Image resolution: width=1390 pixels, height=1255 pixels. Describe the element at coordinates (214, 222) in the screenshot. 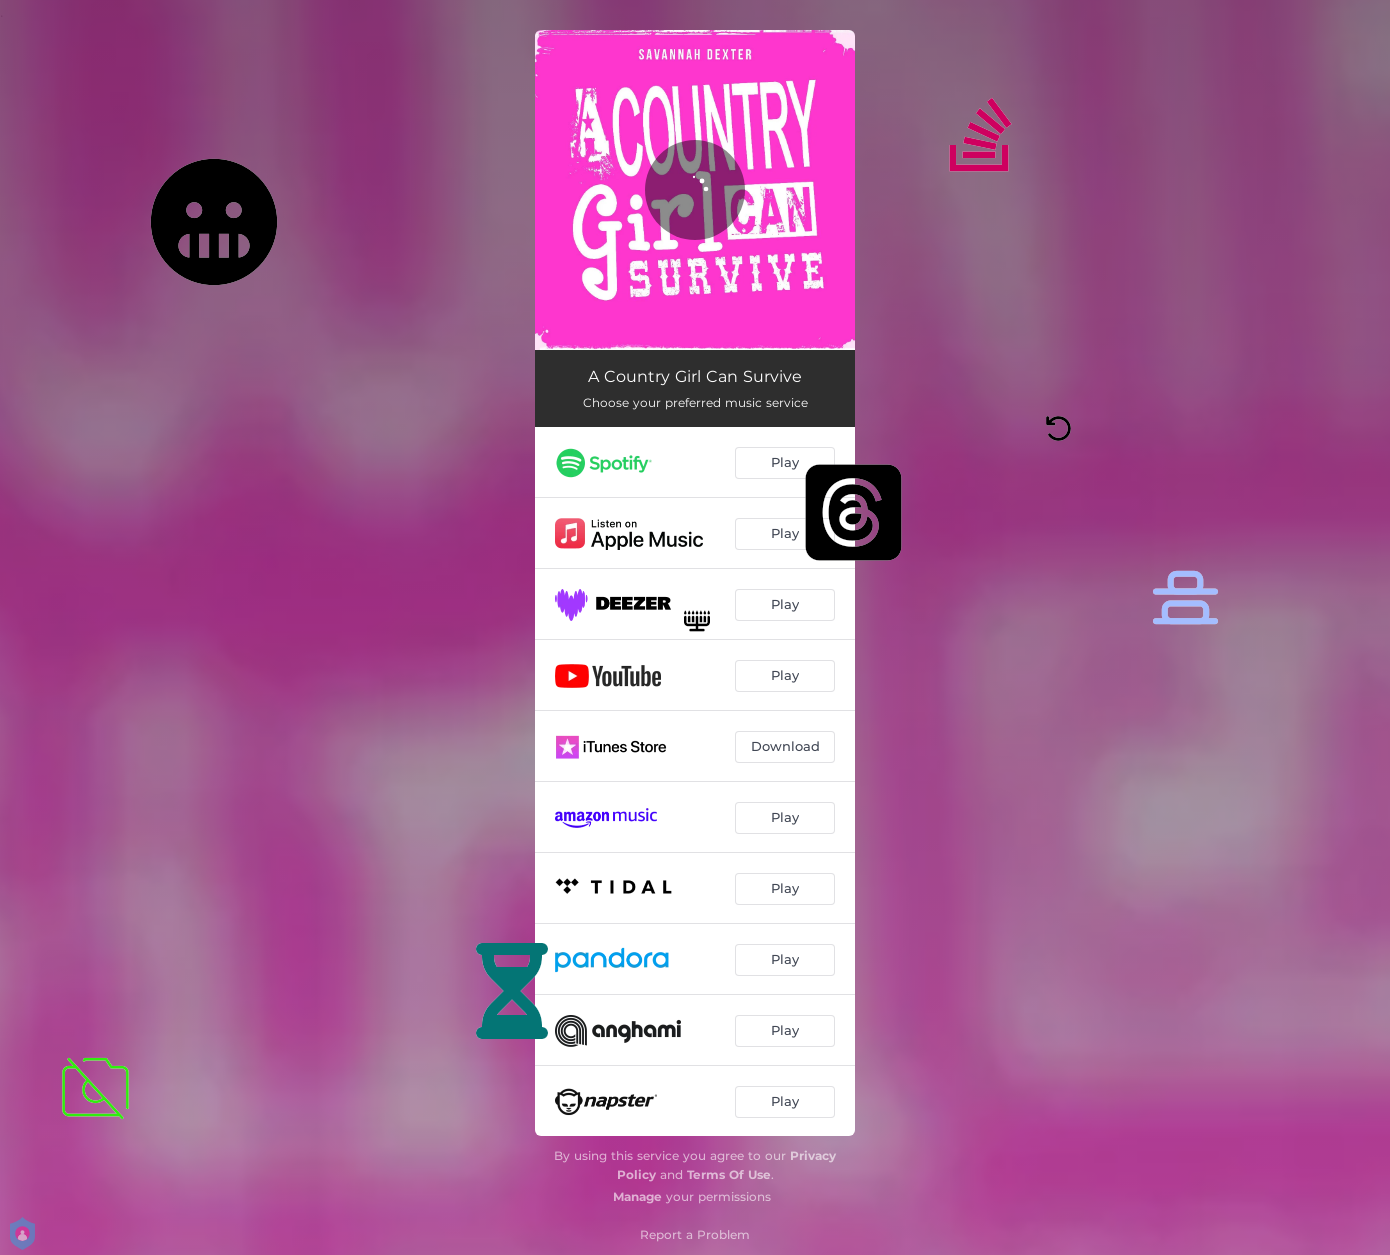

I see `indicates an awkward or uncomfortable status` at that location.